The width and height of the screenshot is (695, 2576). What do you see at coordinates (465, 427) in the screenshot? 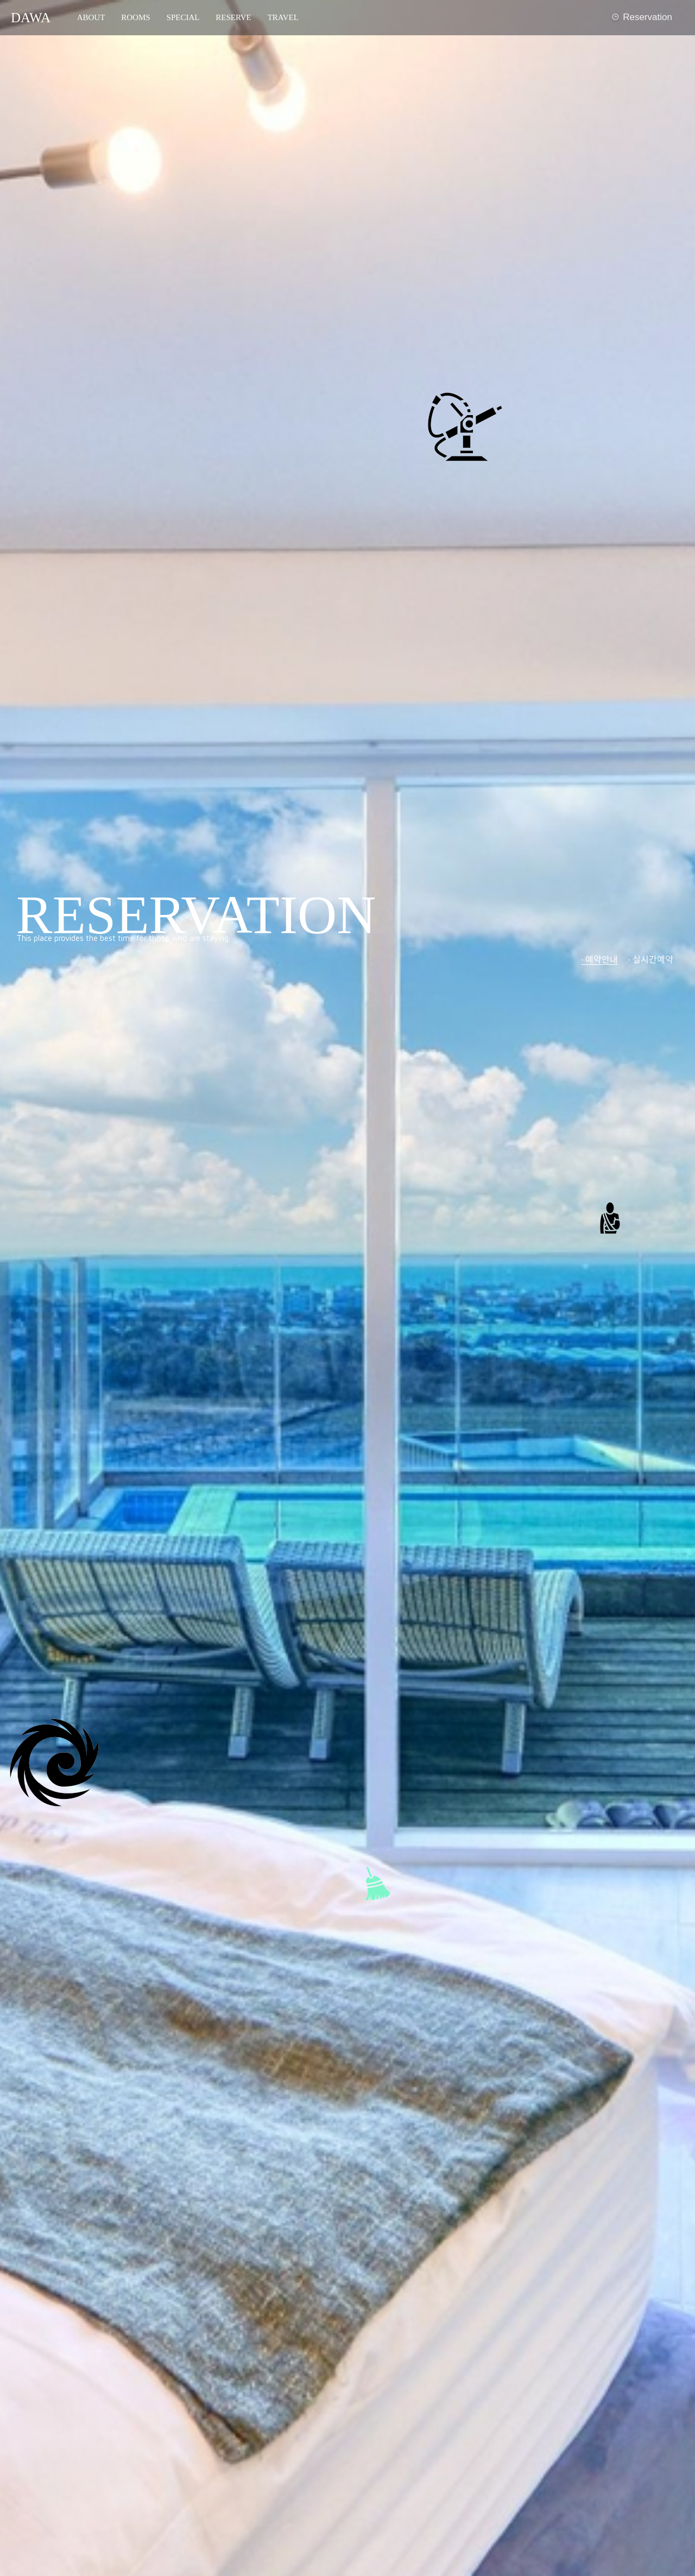
I see `deploy defensive laser turret` at bounding box center [465, 427].